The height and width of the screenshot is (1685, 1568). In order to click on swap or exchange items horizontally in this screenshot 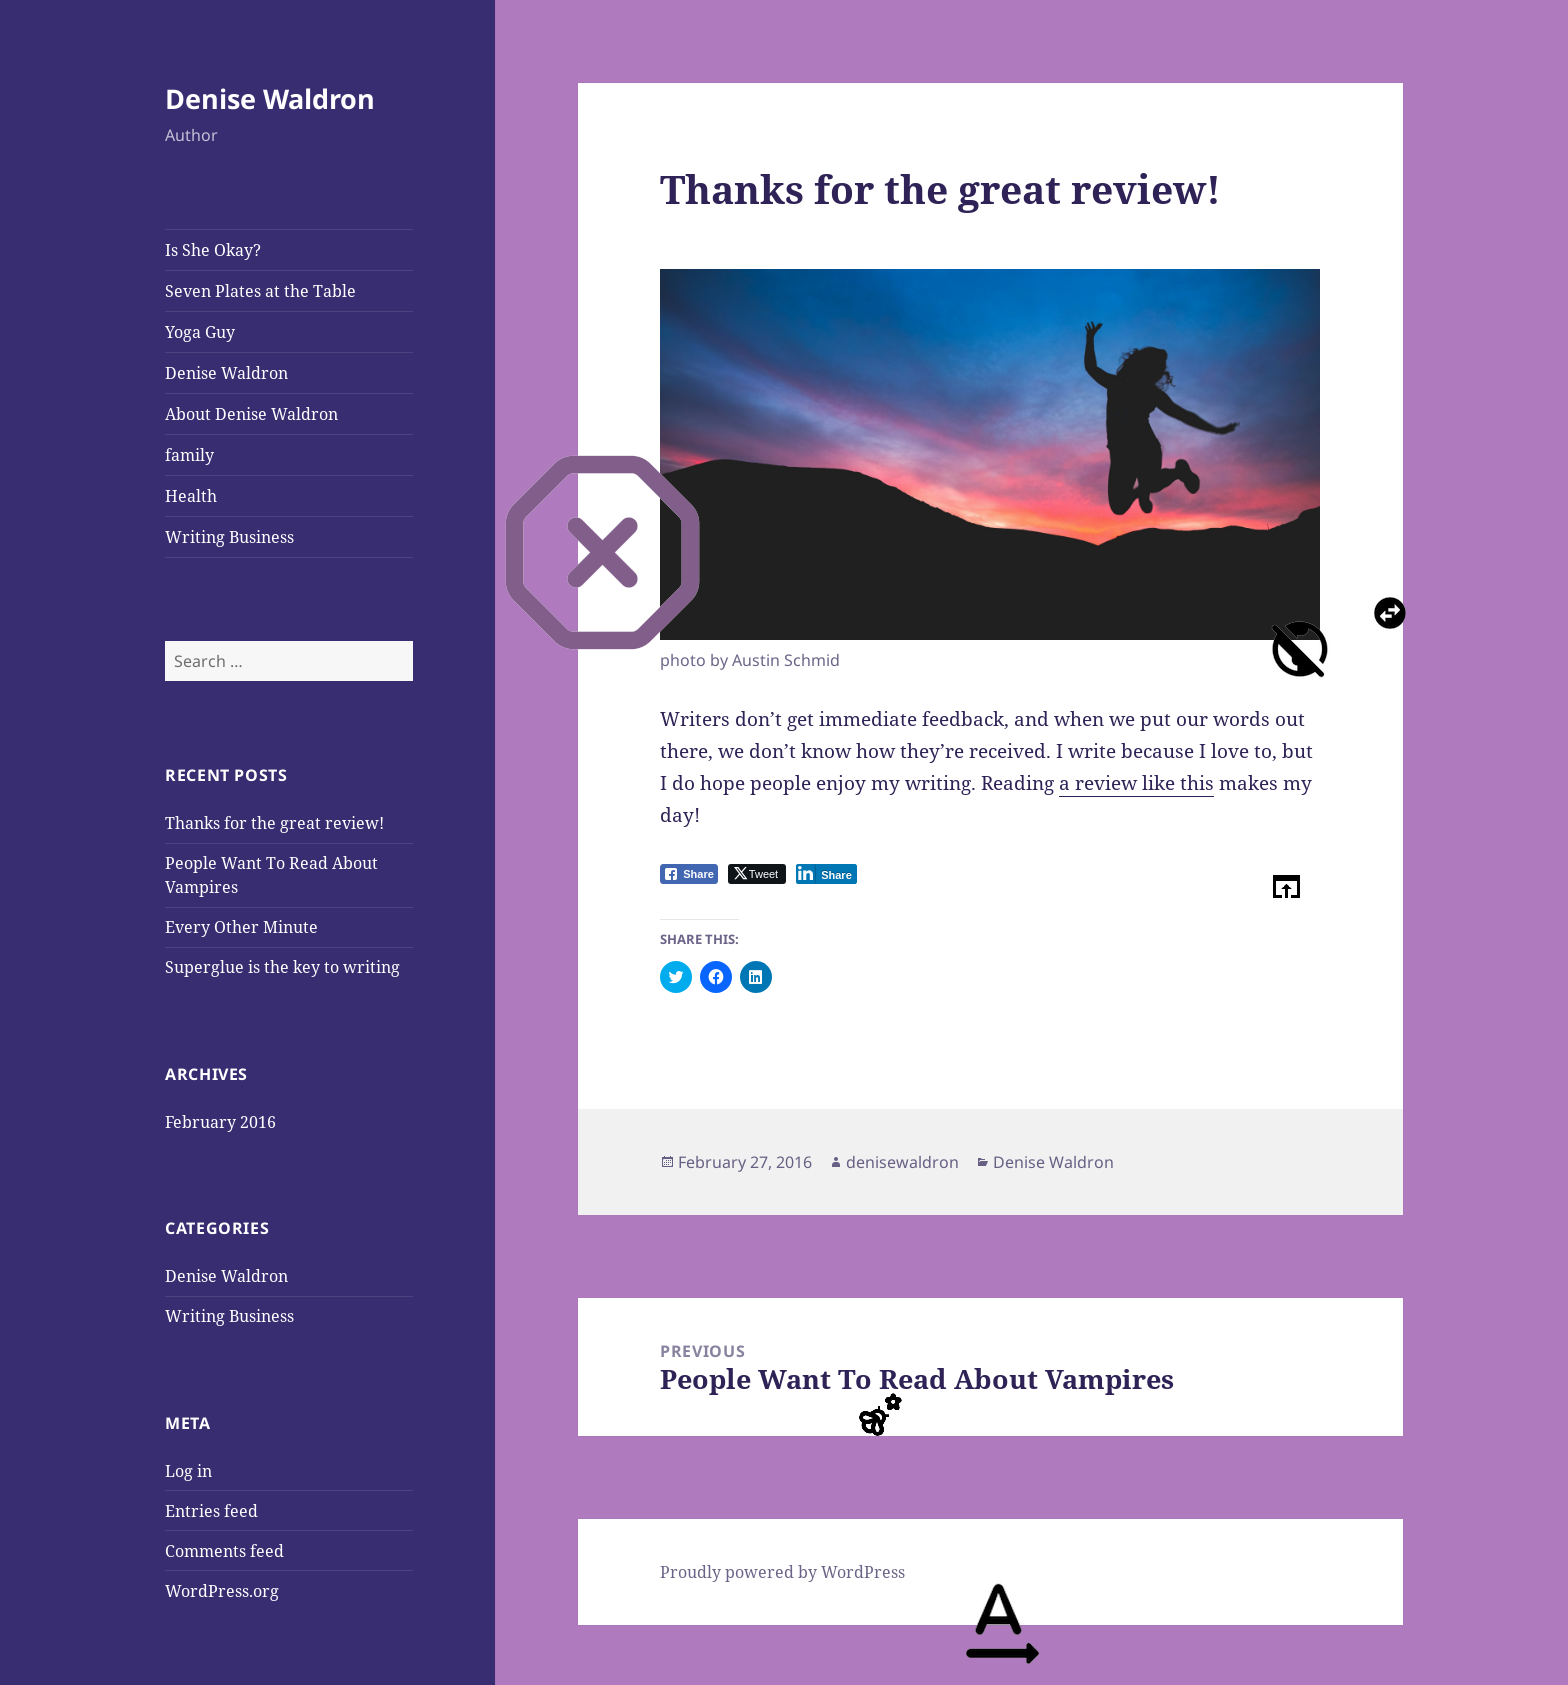, I will do `click(1390, 613)`.